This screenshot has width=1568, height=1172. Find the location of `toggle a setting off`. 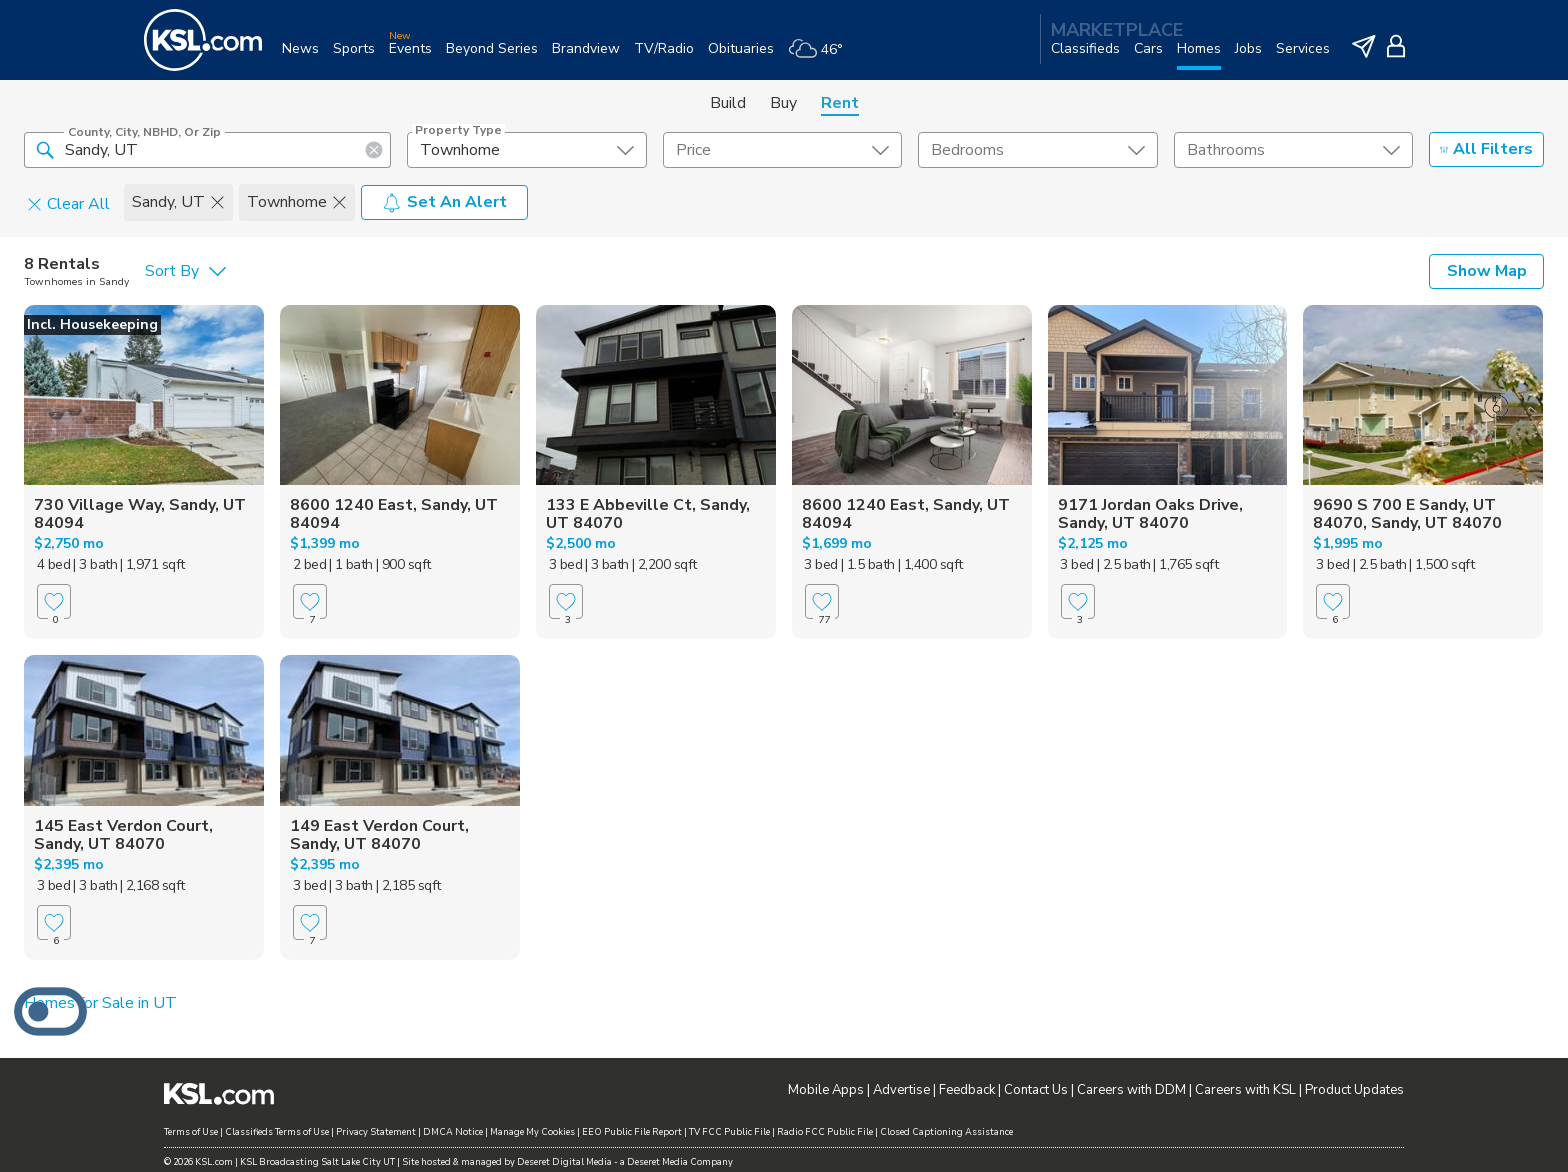

toggle a setting off is located at coordinates (50, 1011).